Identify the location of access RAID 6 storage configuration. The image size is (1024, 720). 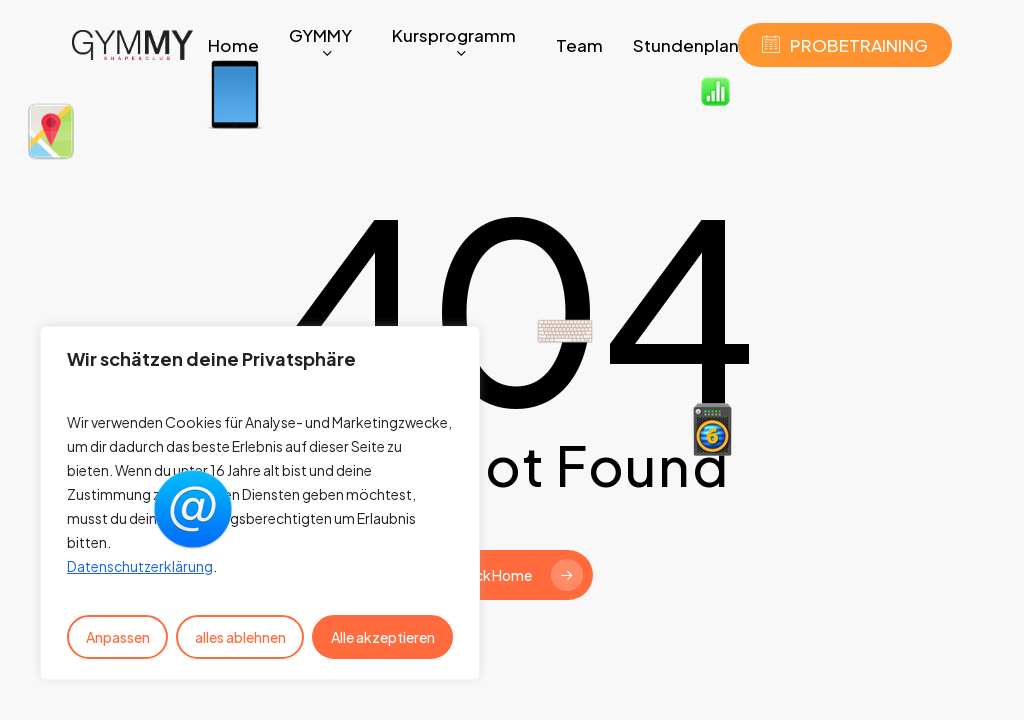
(712, 429).